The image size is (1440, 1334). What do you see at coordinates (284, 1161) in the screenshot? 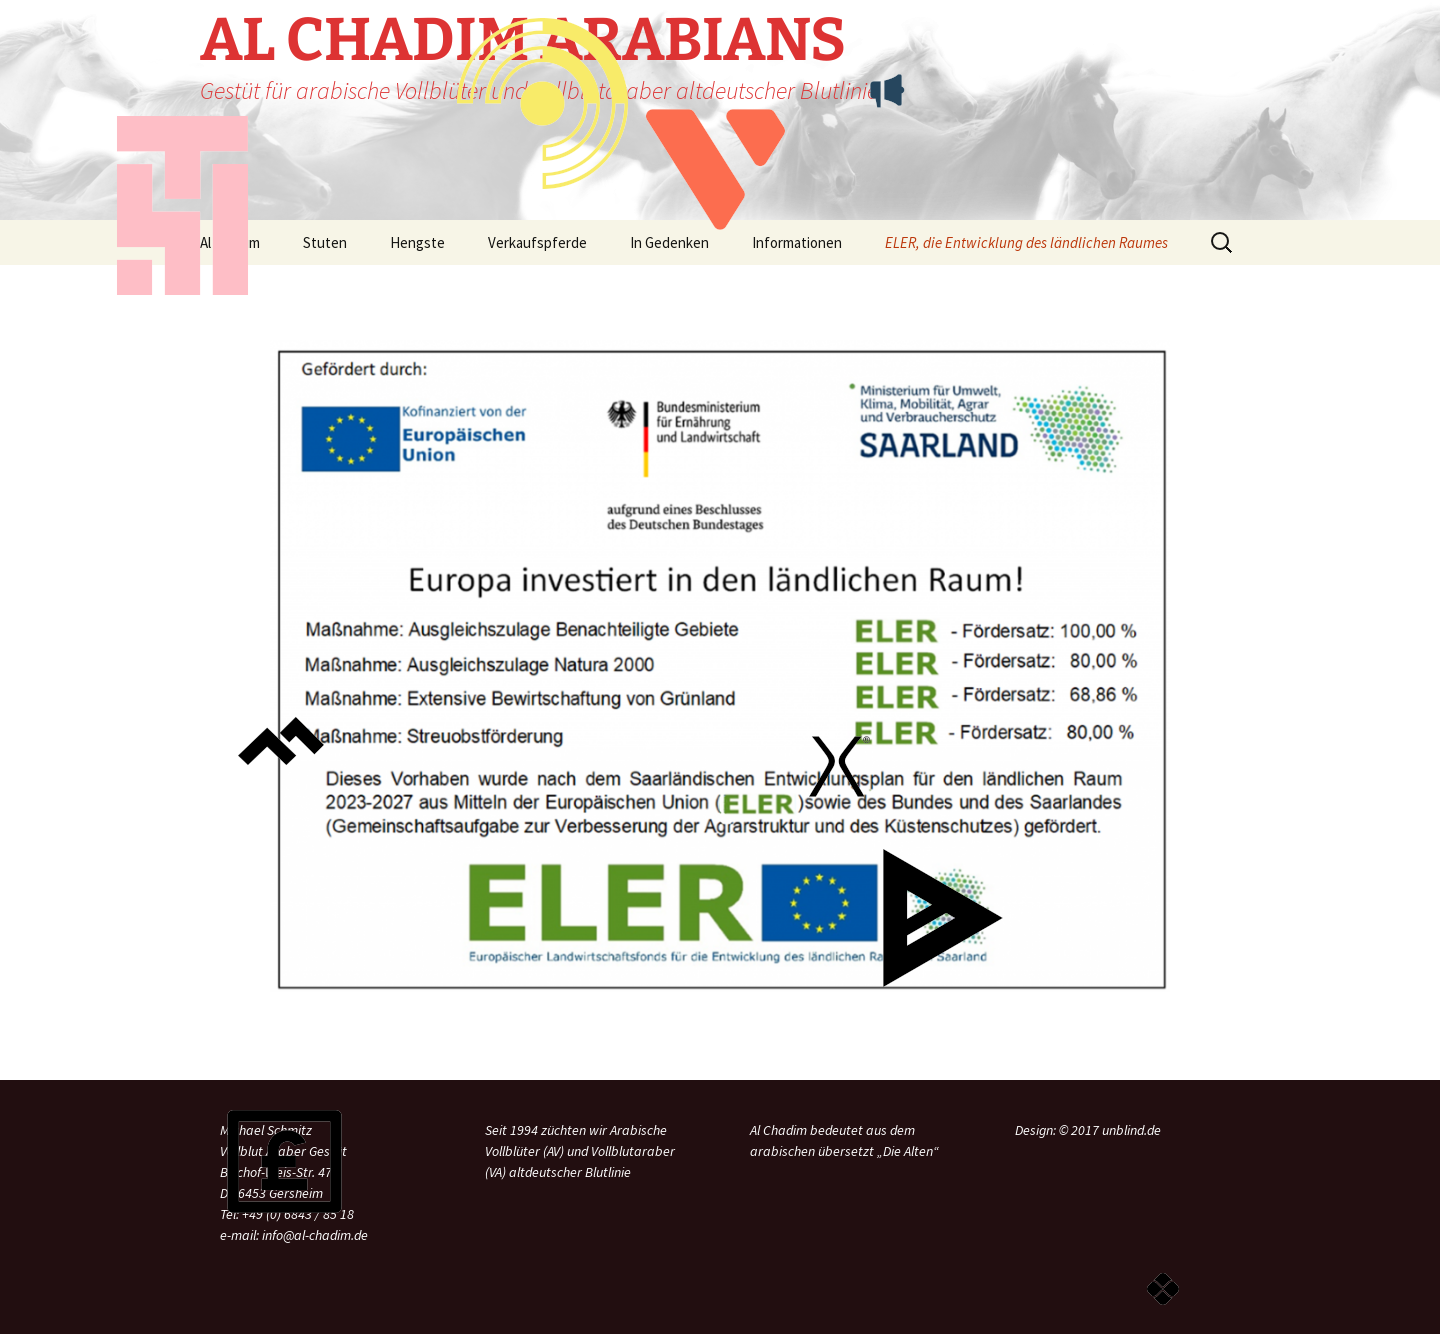
I see `view balance in british pounds` at bounding box center [284, 1161].